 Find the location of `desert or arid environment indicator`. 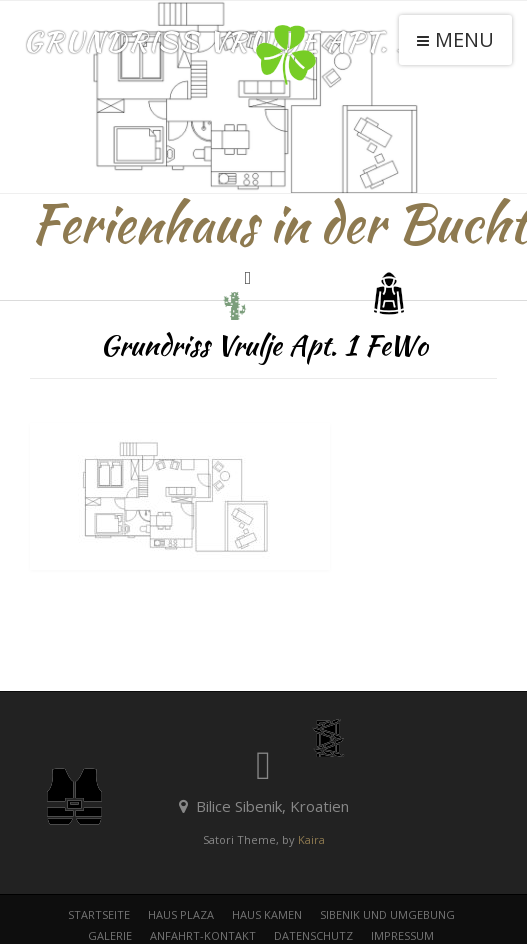

desert or arid environment indicator is located at coordinates (232, 306).